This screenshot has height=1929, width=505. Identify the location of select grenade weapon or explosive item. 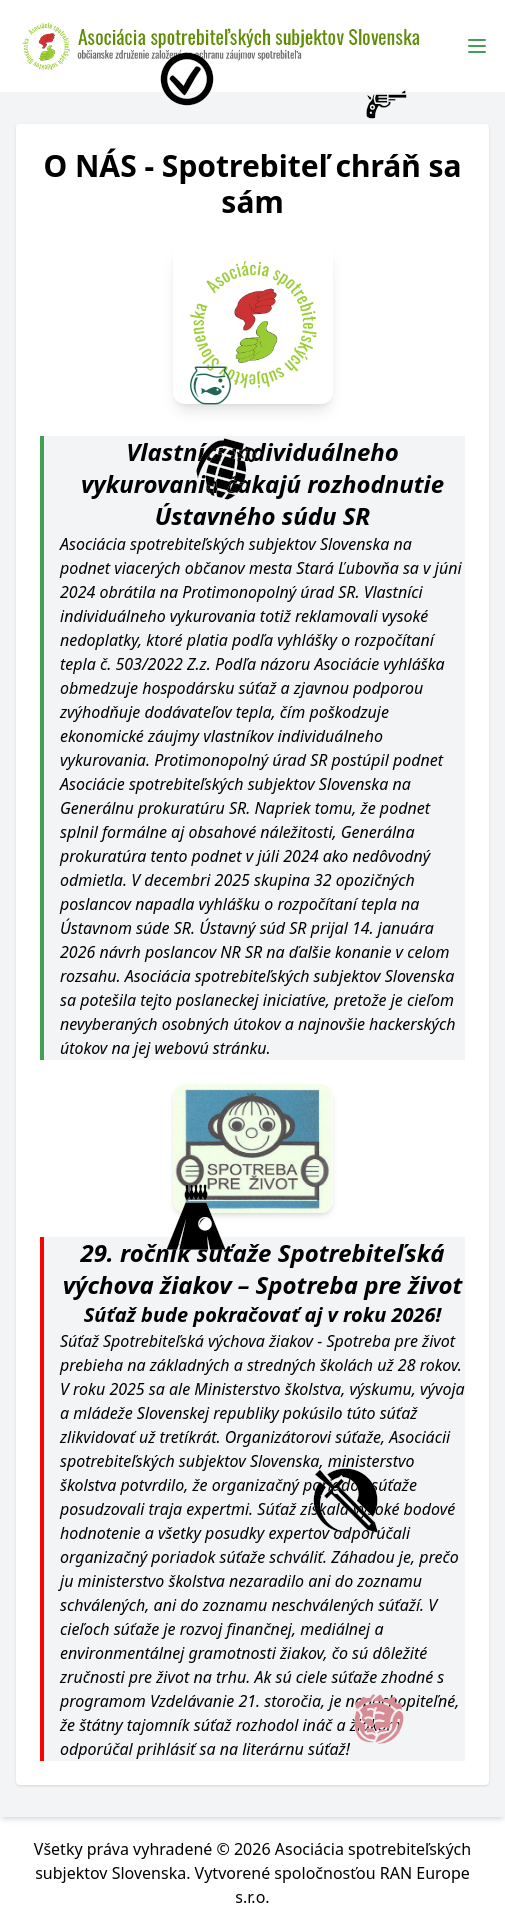
(224, 468).